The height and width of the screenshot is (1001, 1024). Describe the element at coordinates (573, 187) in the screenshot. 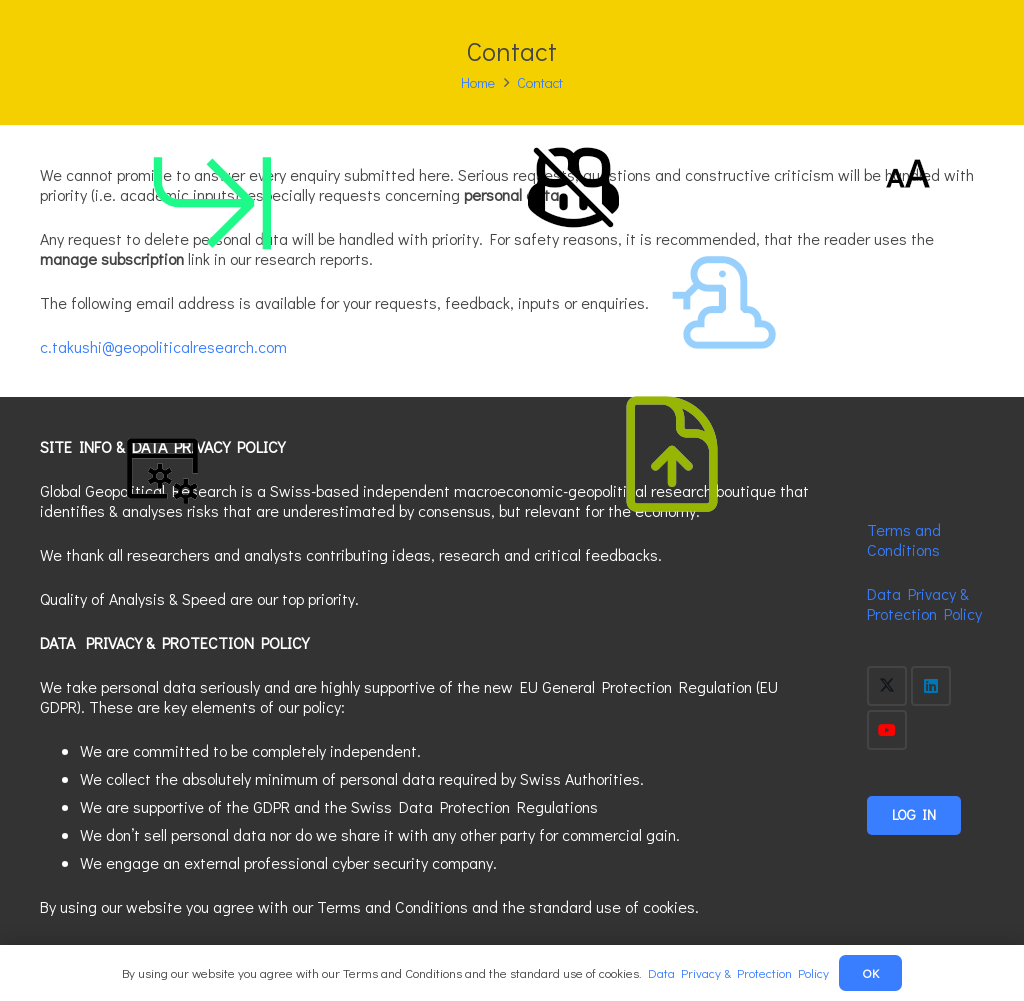

I see `indicates github copilot is unavailable or disabled` at that location.